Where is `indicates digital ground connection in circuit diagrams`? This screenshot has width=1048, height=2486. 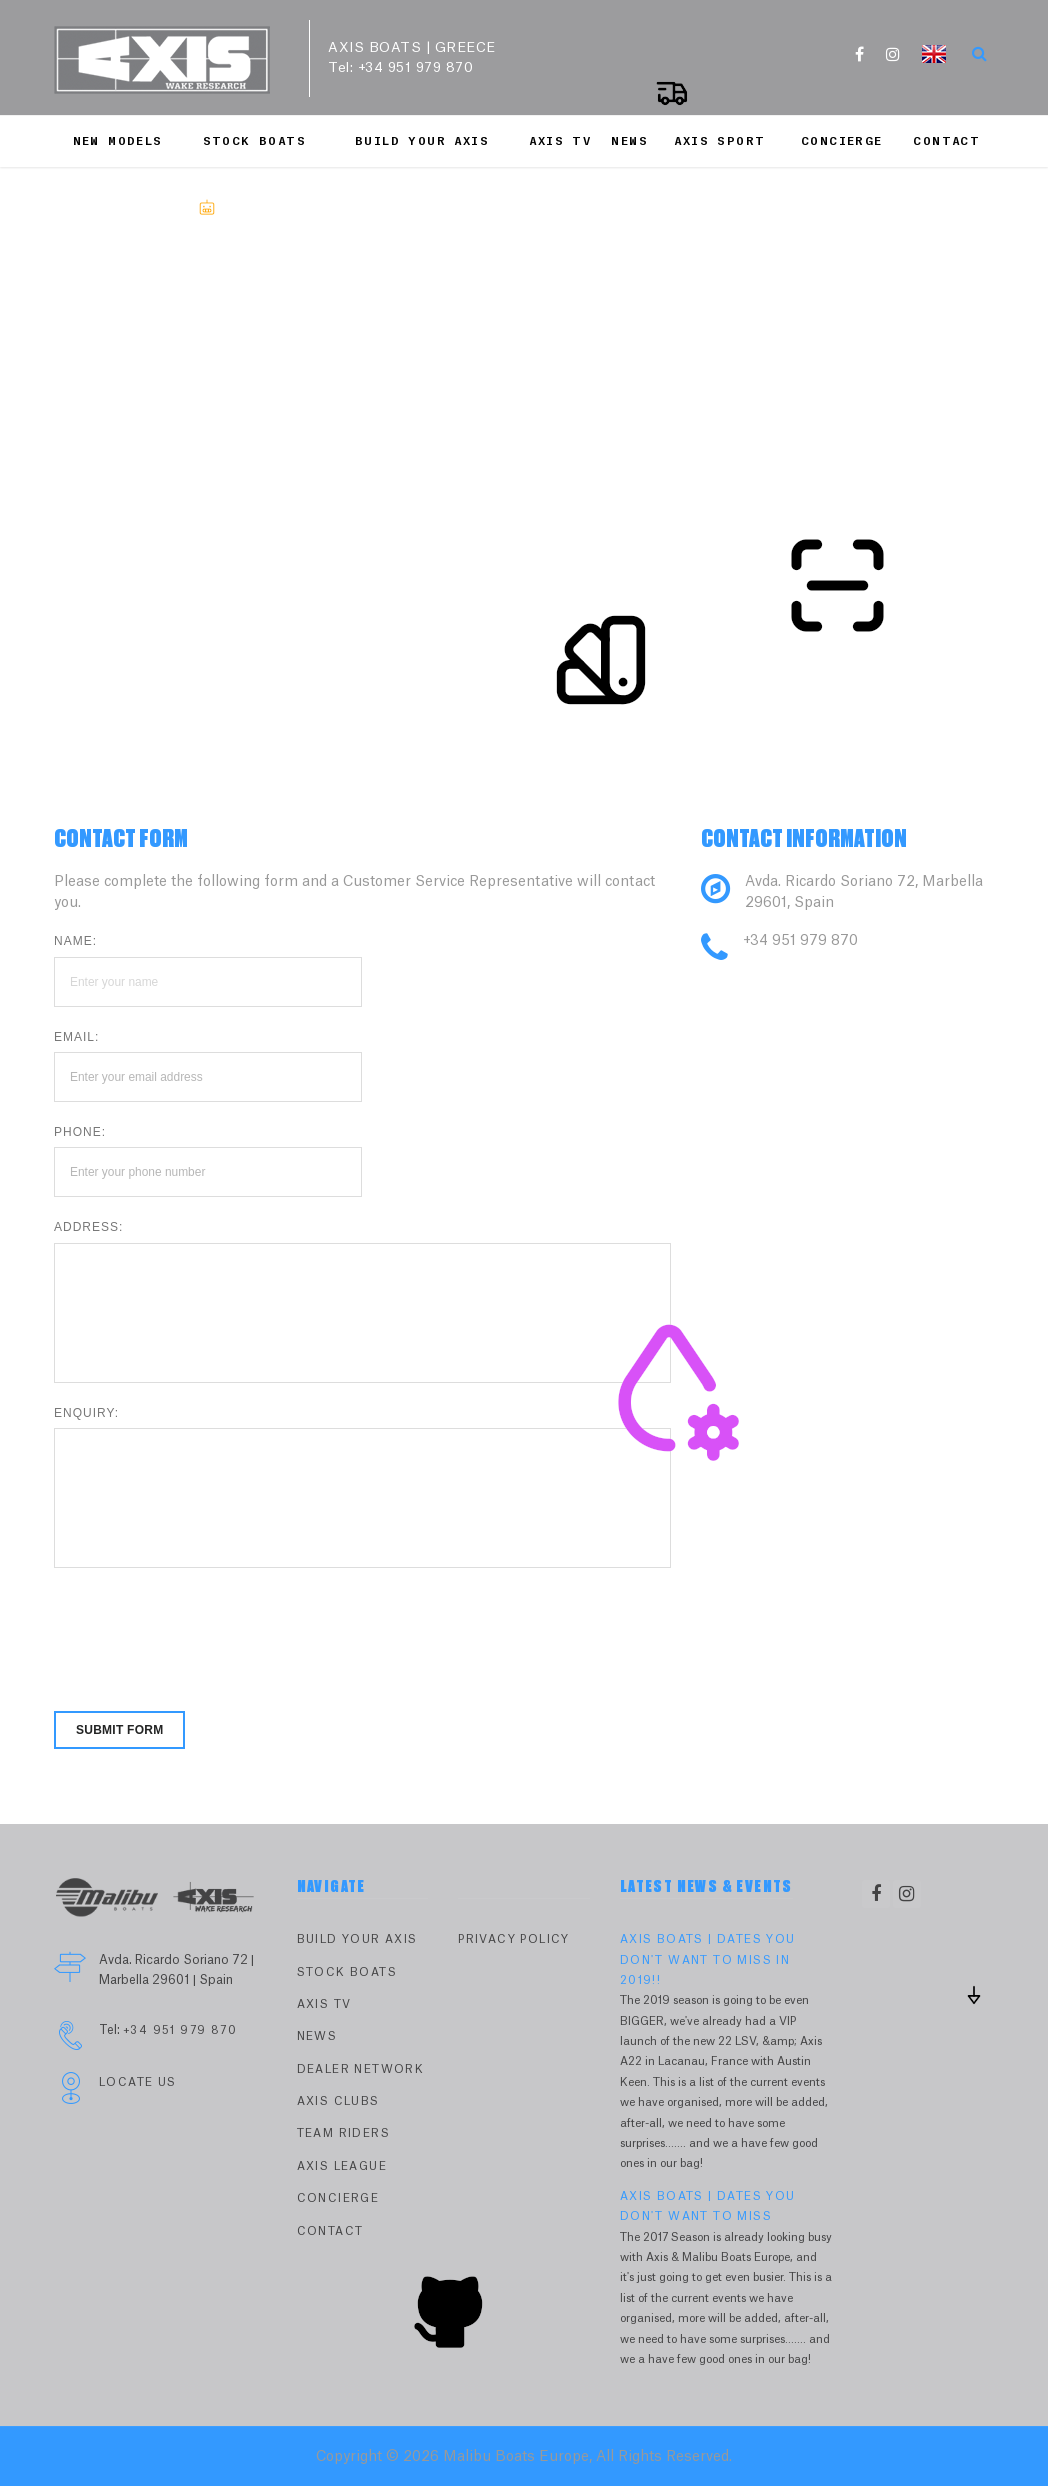 indicates digital ground connection in circuit diagrams is located at coordinates (974, 1995).